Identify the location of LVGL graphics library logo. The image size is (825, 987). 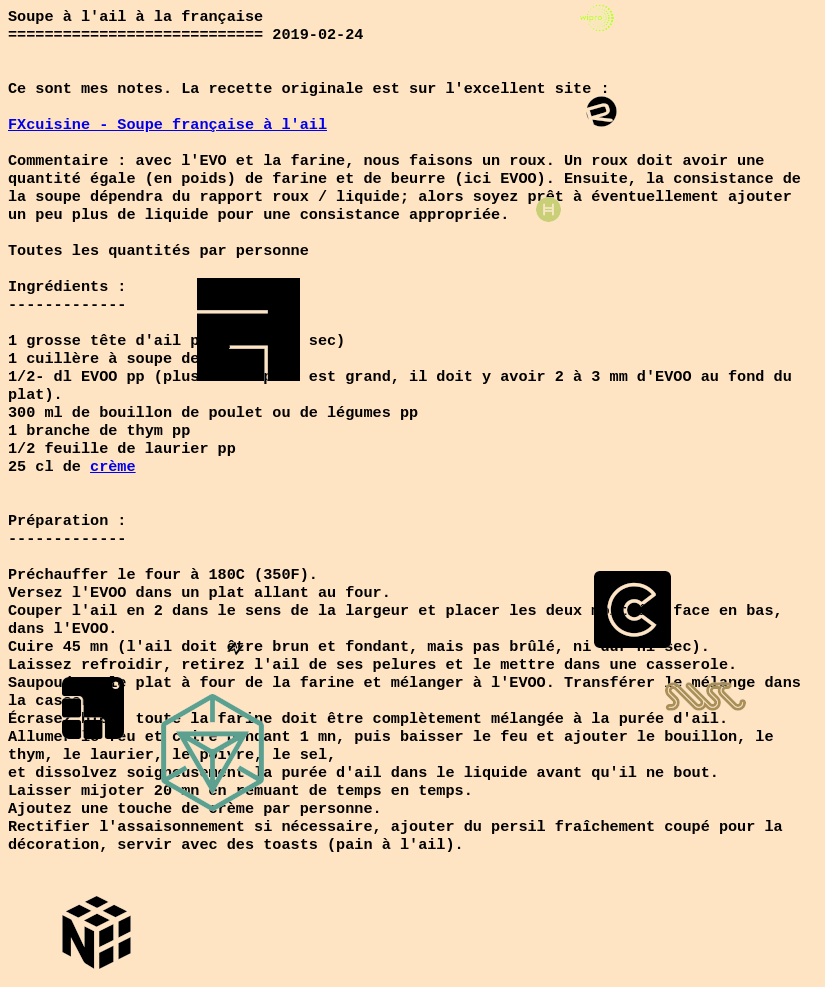
(93, 708).